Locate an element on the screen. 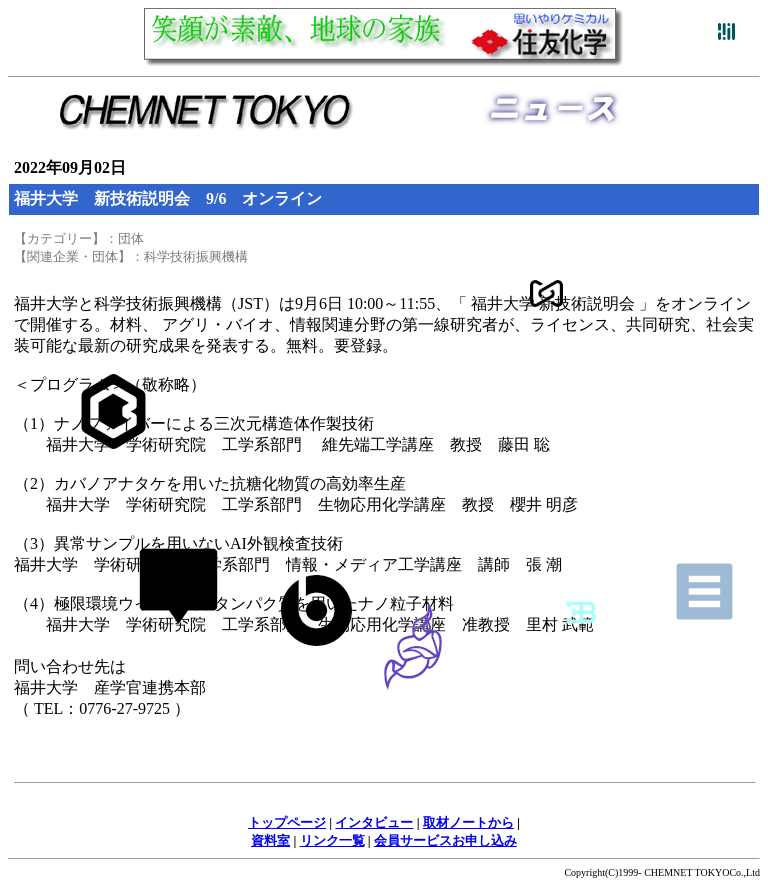 This screenshot has width=768, height=886. open the Beats by Dre app is located at coordinates (316, 610).